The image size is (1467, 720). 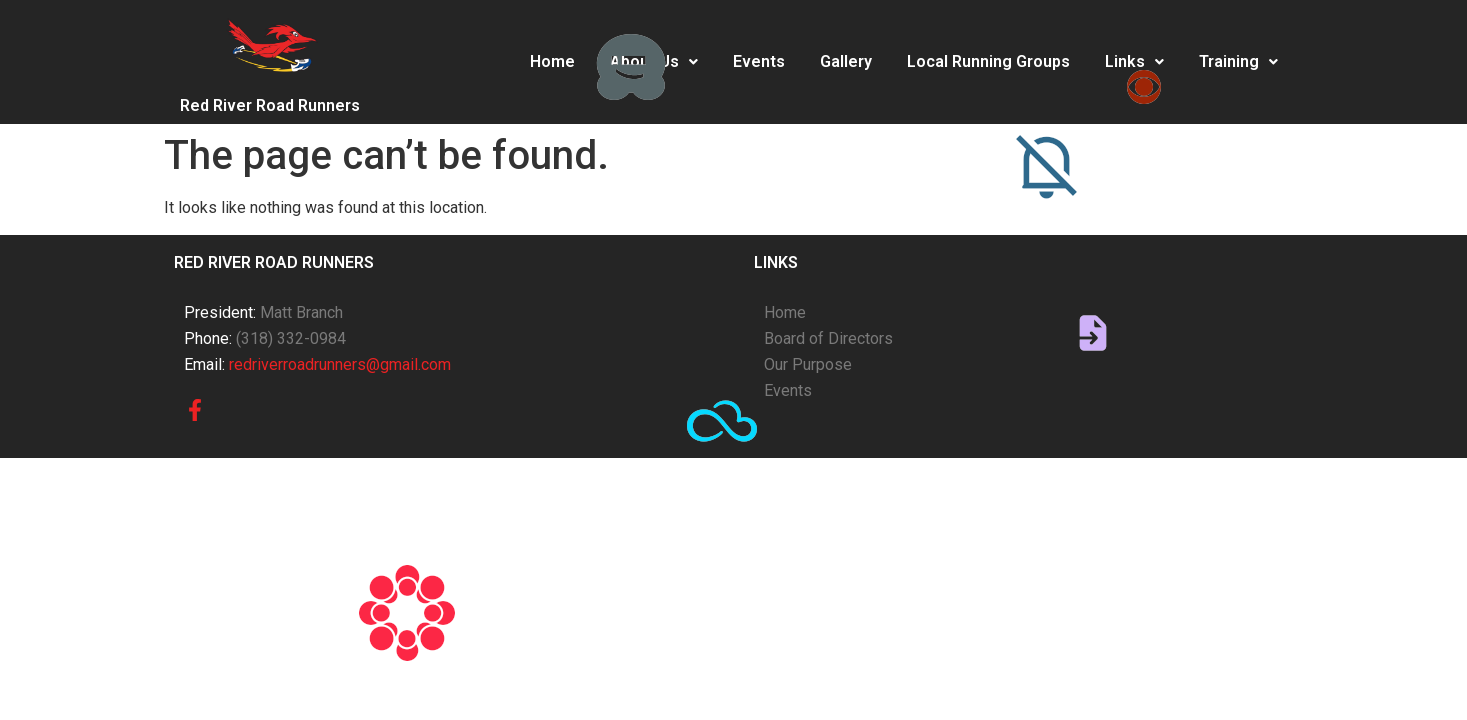 What do you see at coordinates (1046, 165) in the screenshot?
I see `mute notifications` at bounding box center [1046, 165].